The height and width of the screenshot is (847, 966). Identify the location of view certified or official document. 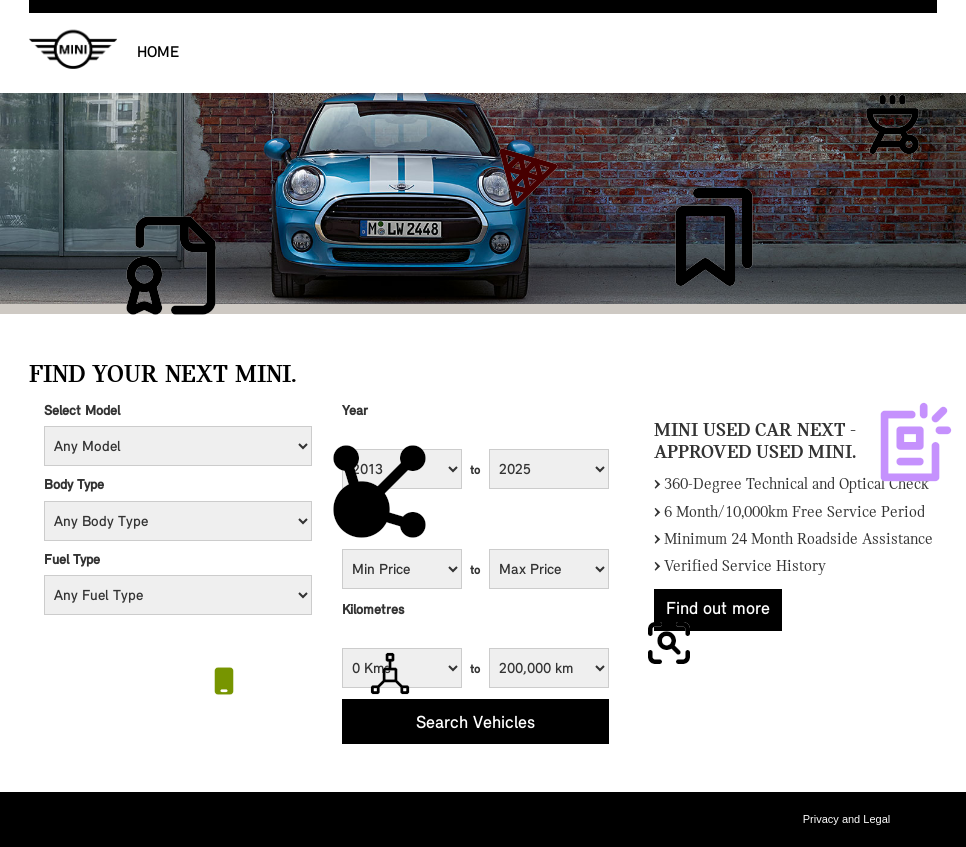
(175, 265).